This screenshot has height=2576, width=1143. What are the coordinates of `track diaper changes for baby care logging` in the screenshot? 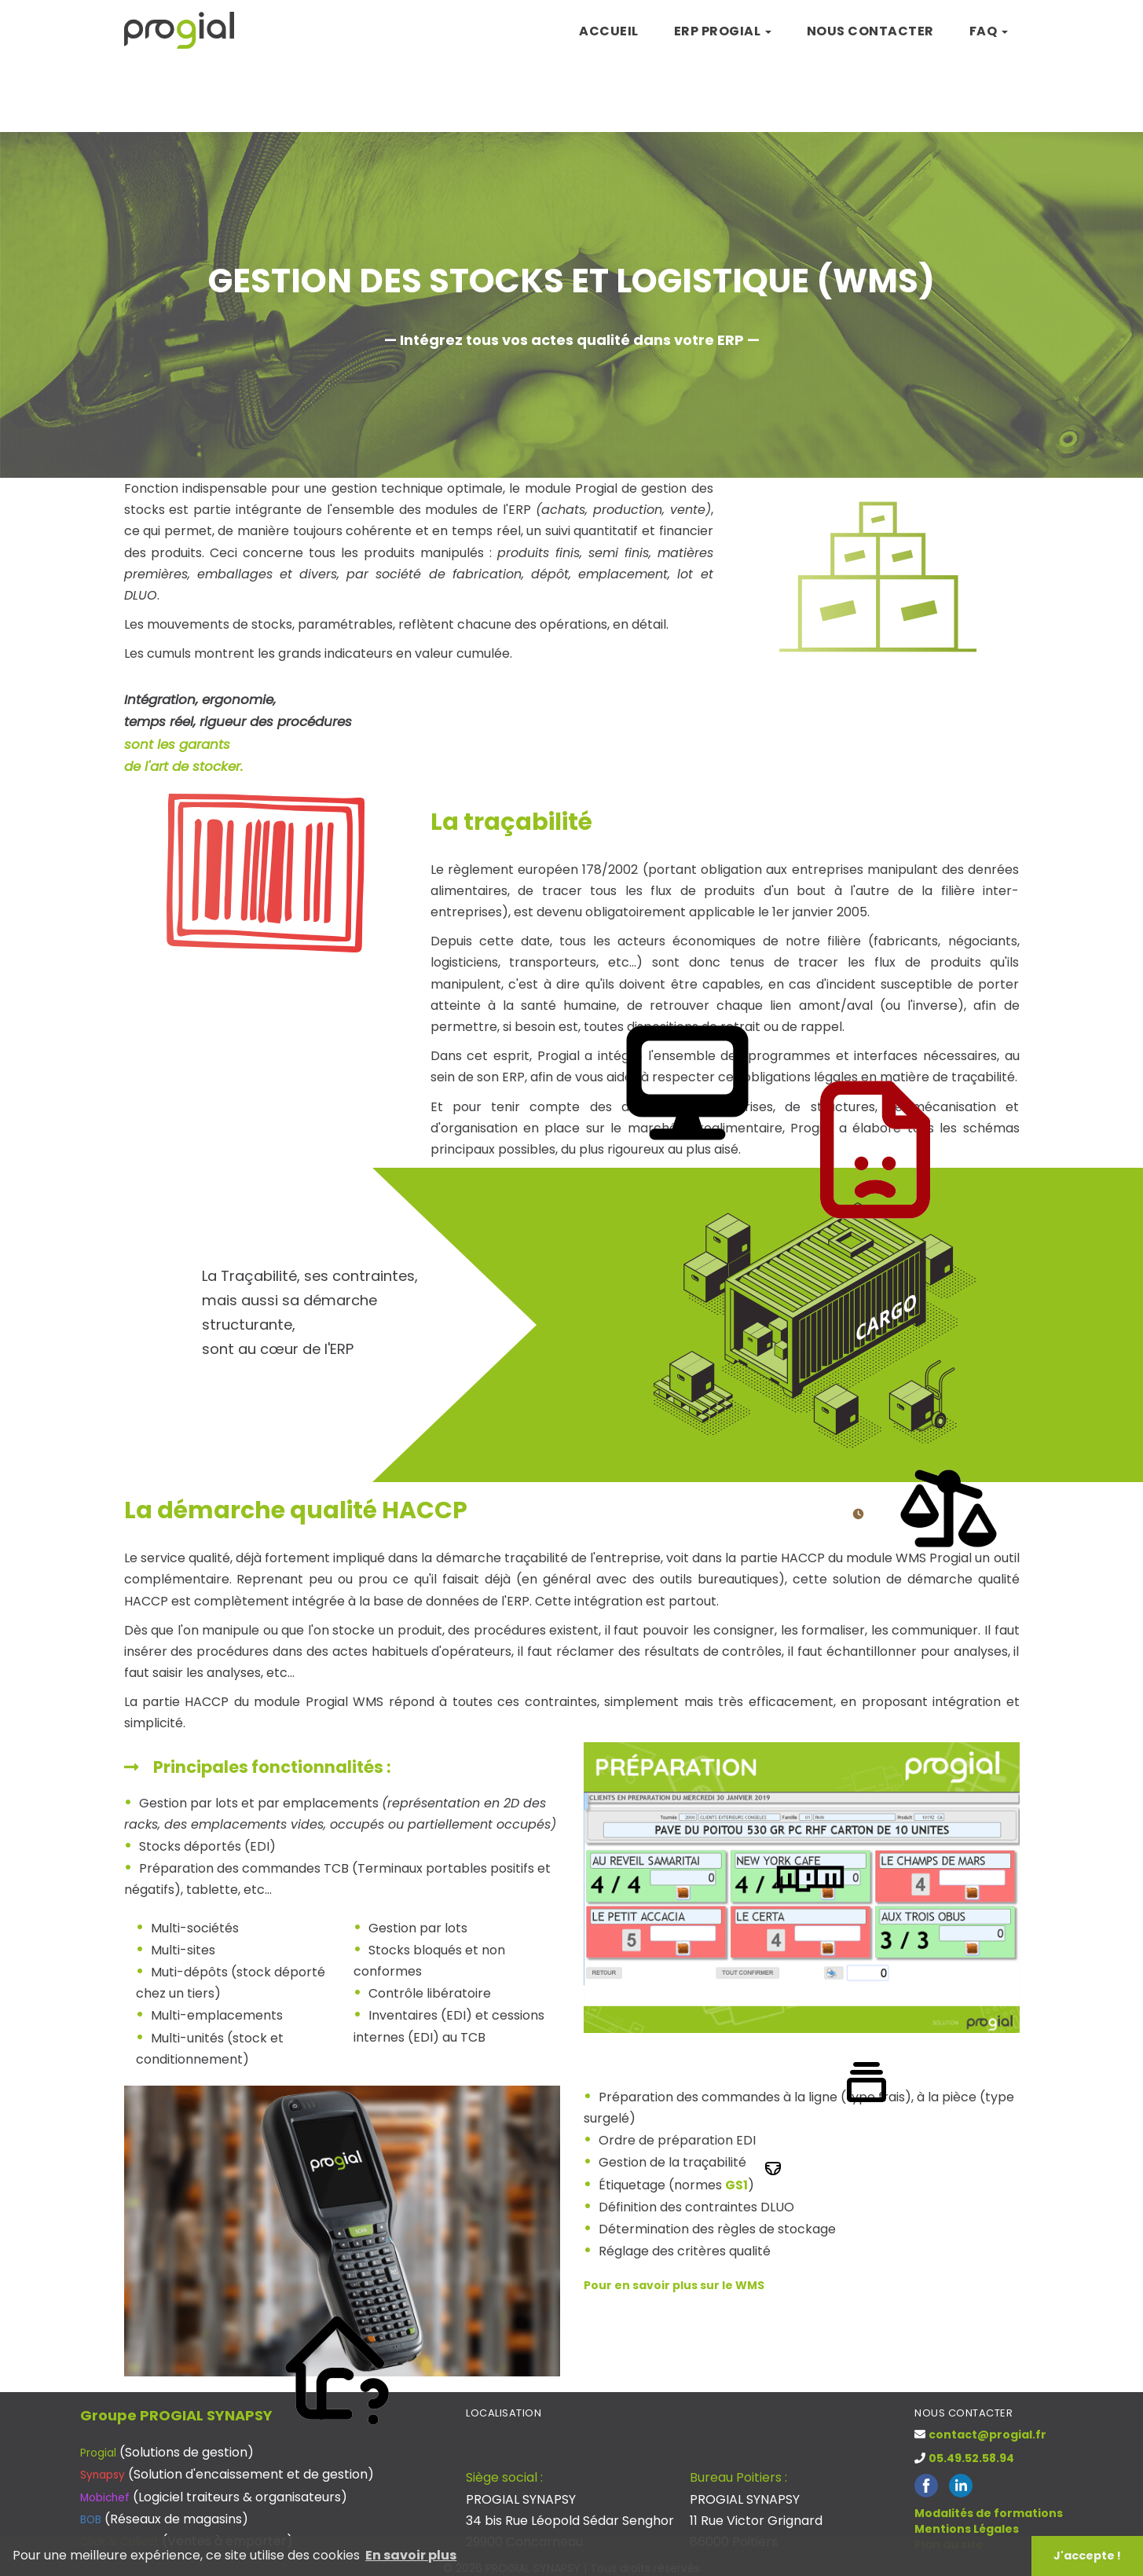 It's located at (773, 2168).